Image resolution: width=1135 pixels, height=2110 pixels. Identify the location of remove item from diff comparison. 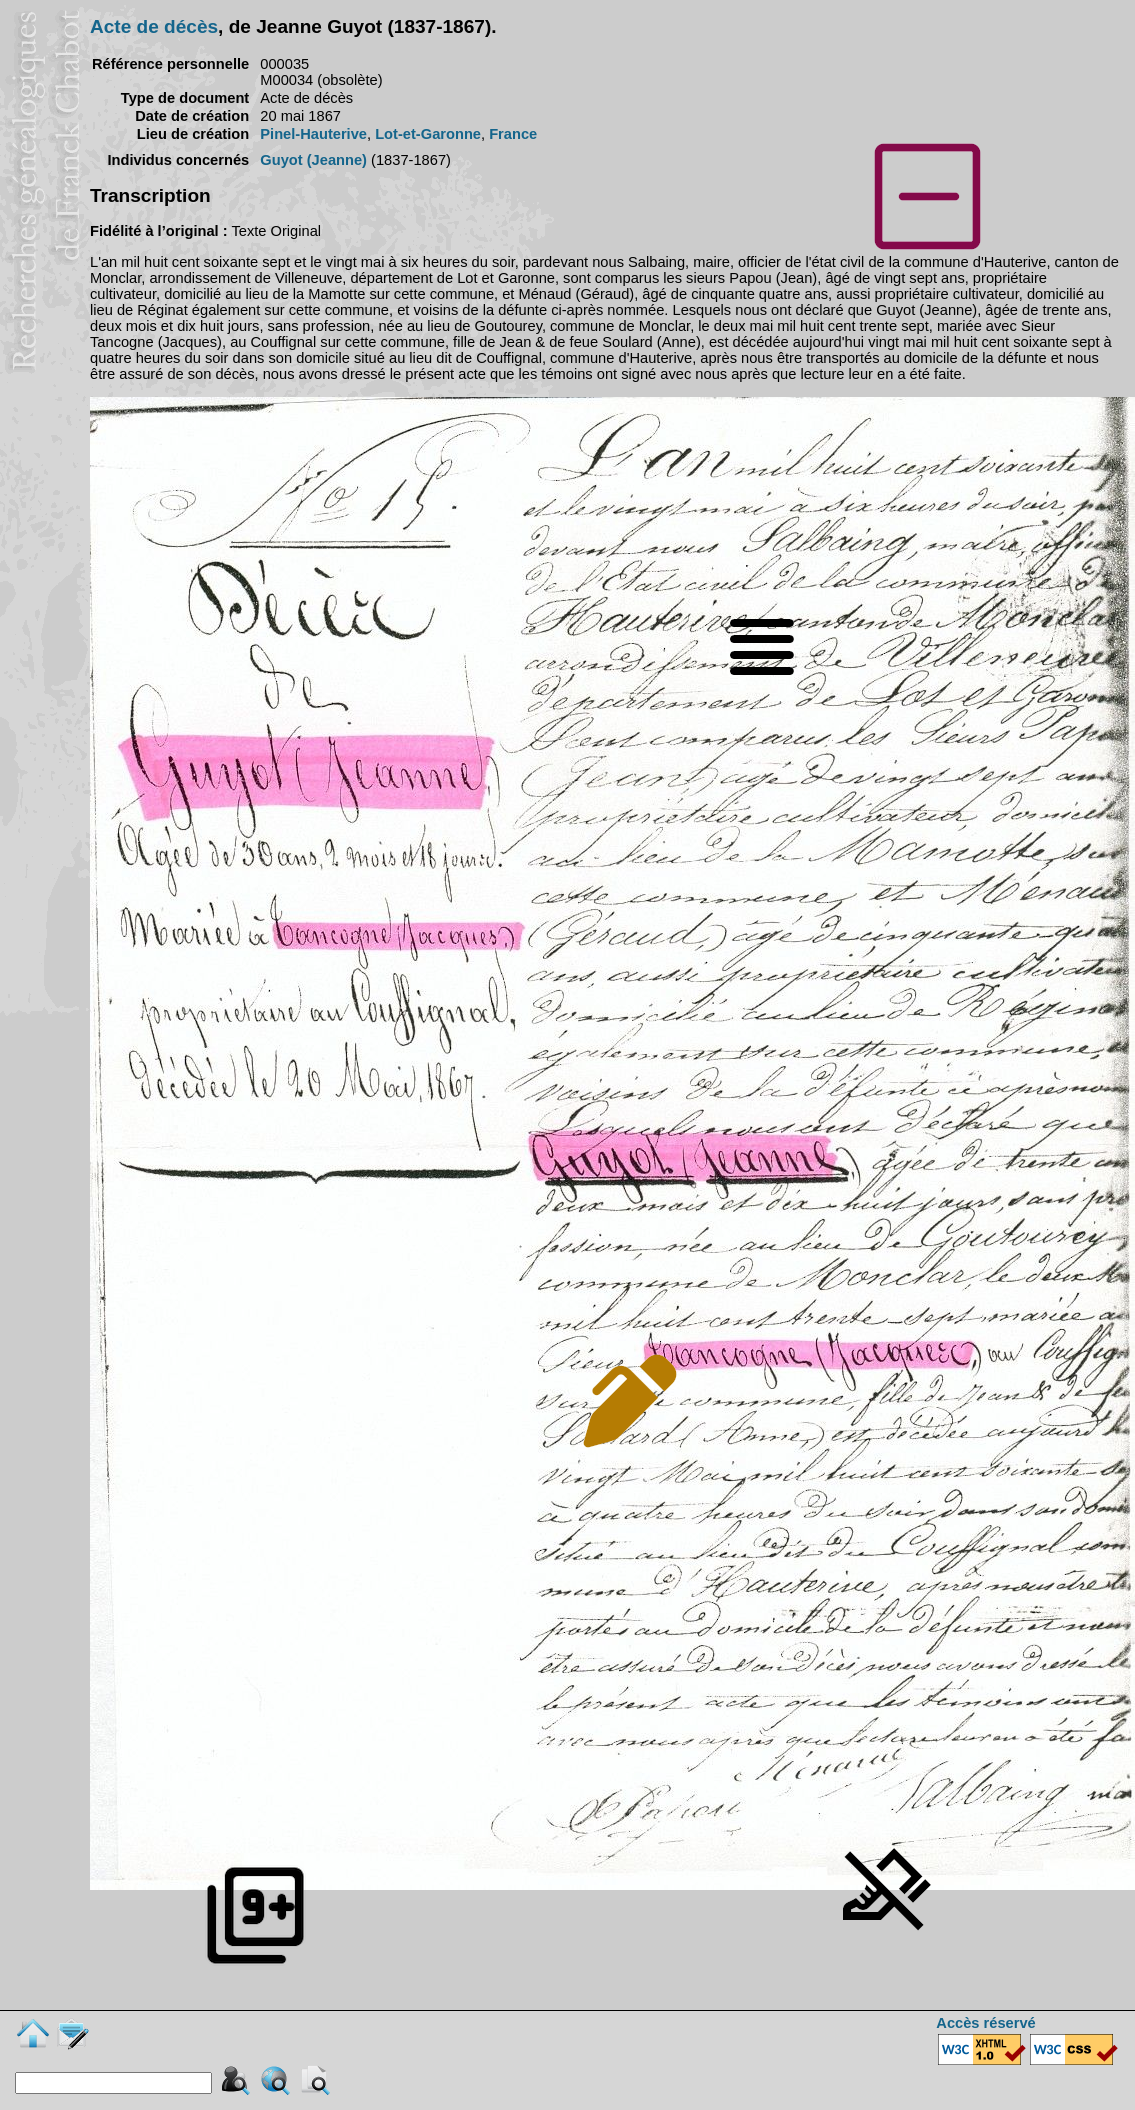
(927, 196).